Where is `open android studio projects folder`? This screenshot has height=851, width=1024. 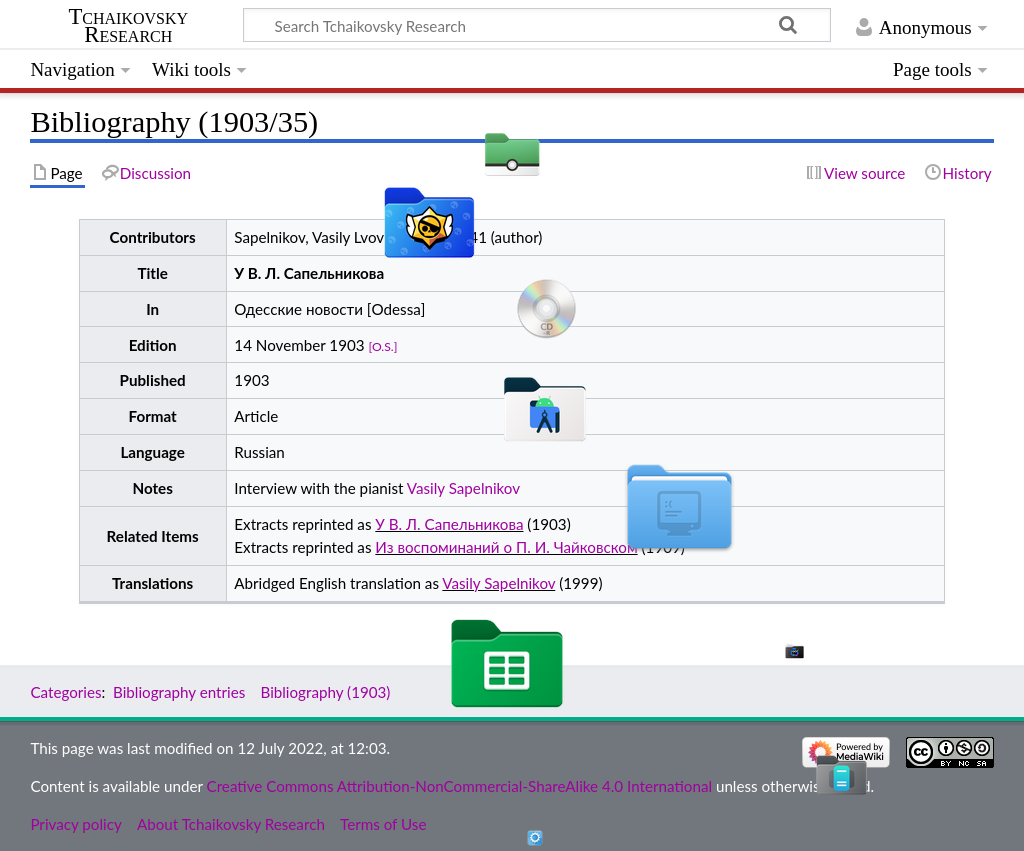
open android studio projects folder is located at coordinates (544, 411).